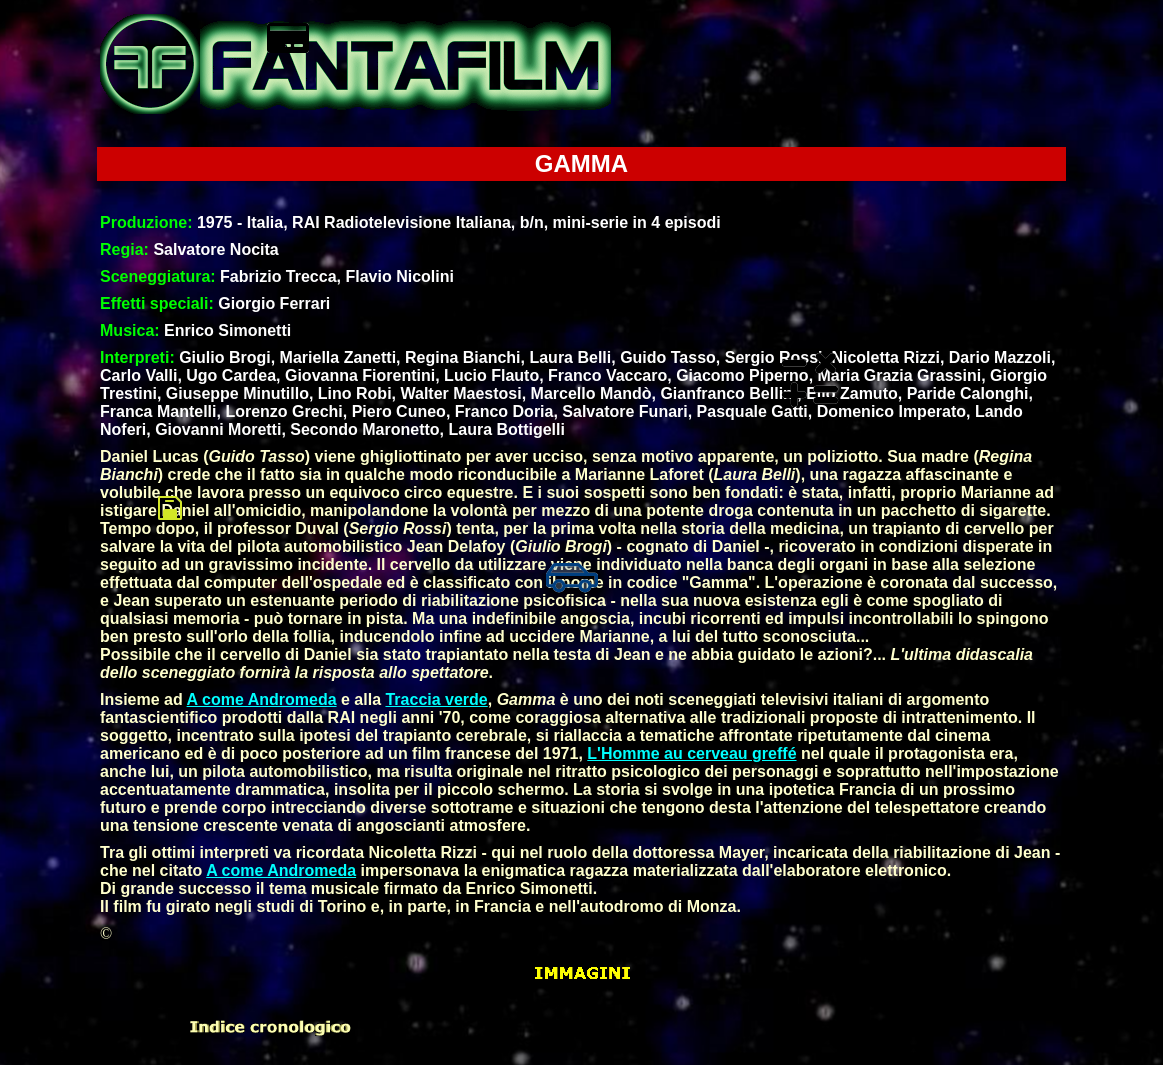 This screenshot has width=1163, height=1065. I want to click on access vehicle or car settings, so click(572, 576).